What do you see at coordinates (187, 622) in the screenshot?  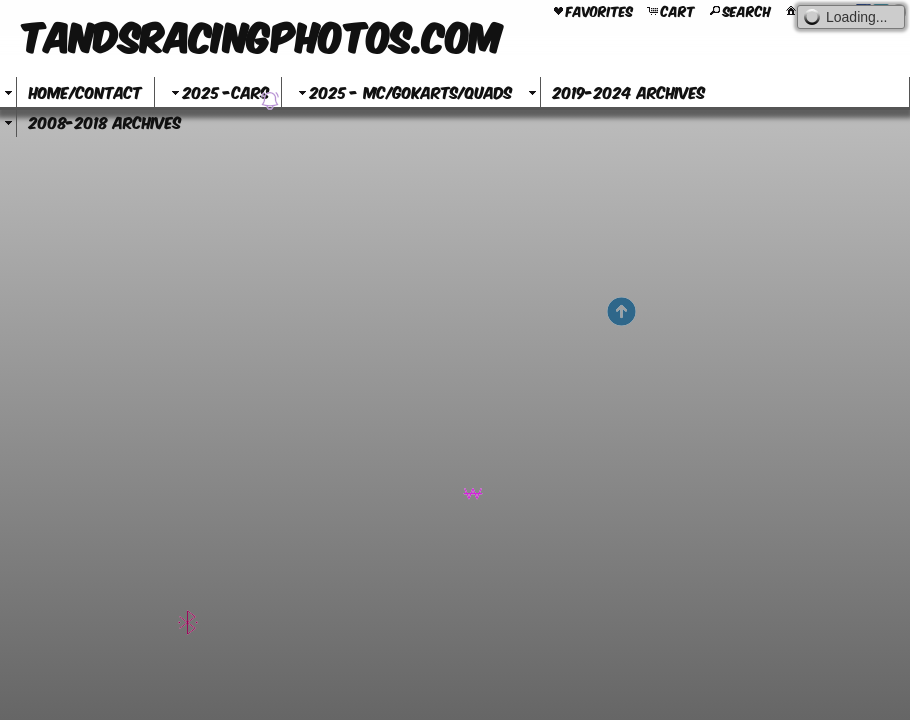 I see `indicates an active bluetooth connection` at bounding box center [187, 622].